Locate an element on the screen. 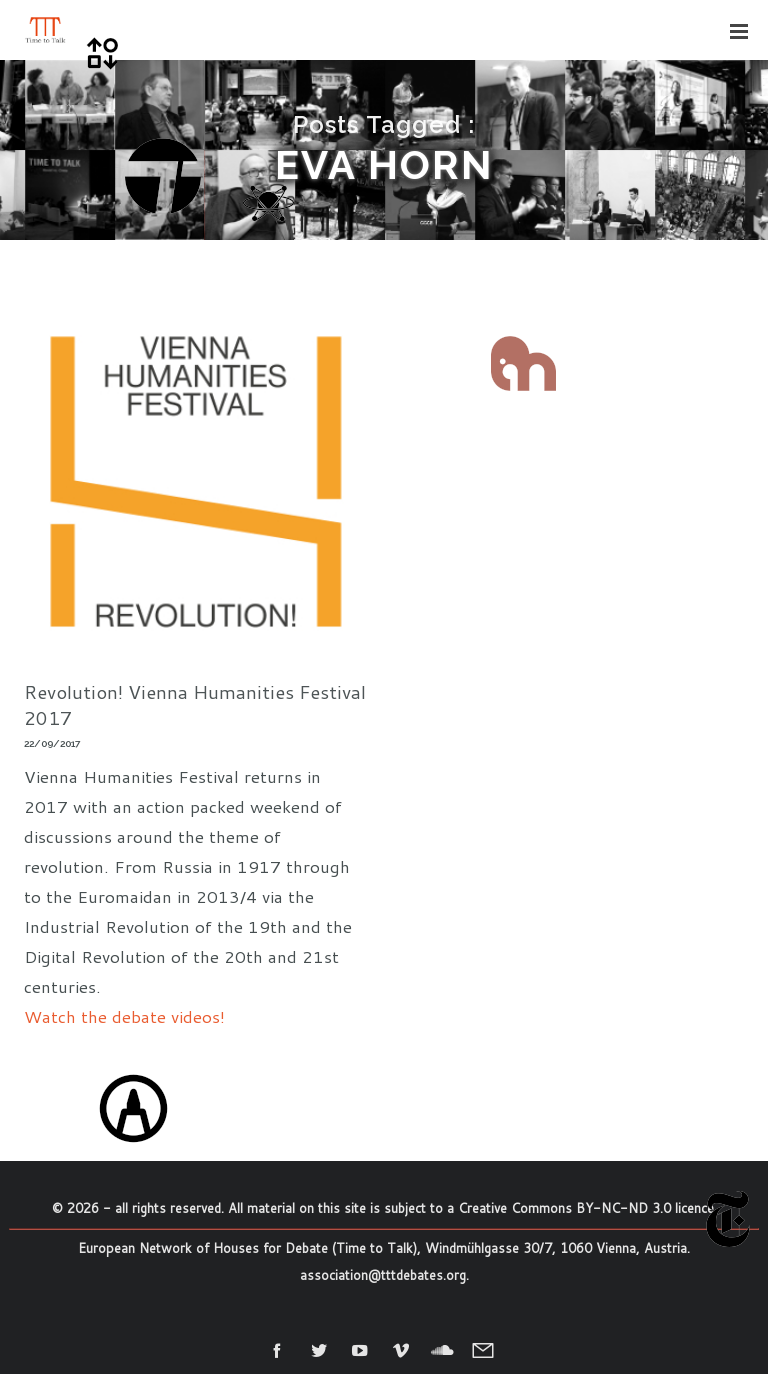 The height and width of the screenshot is (1374, 768). swap or exchange items is located at coordinates (102, 53).